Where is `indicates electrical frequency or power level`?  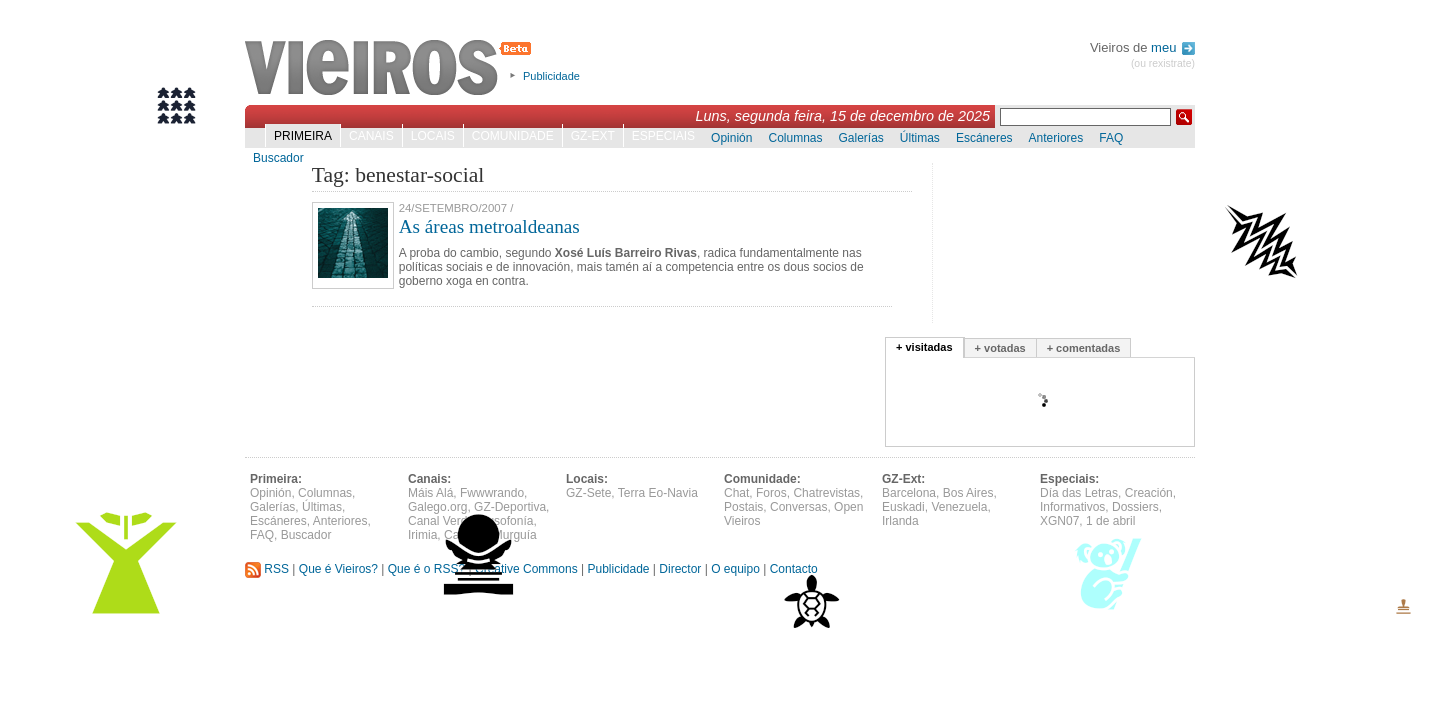
indicates electrical frequency or power level is located at coordinates (1261, 241).